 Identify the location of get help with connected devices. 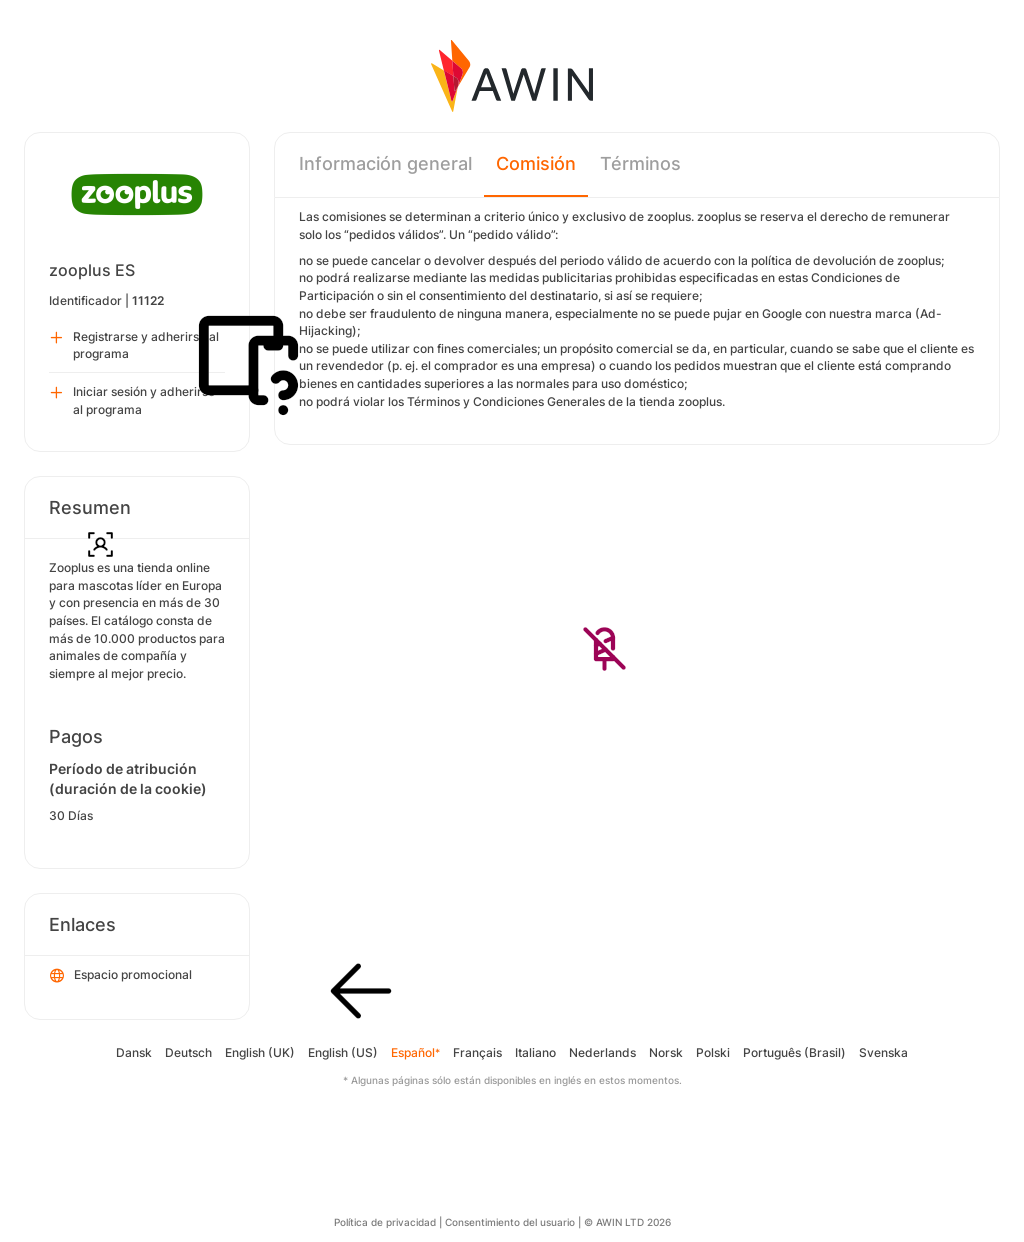
(248, 360).